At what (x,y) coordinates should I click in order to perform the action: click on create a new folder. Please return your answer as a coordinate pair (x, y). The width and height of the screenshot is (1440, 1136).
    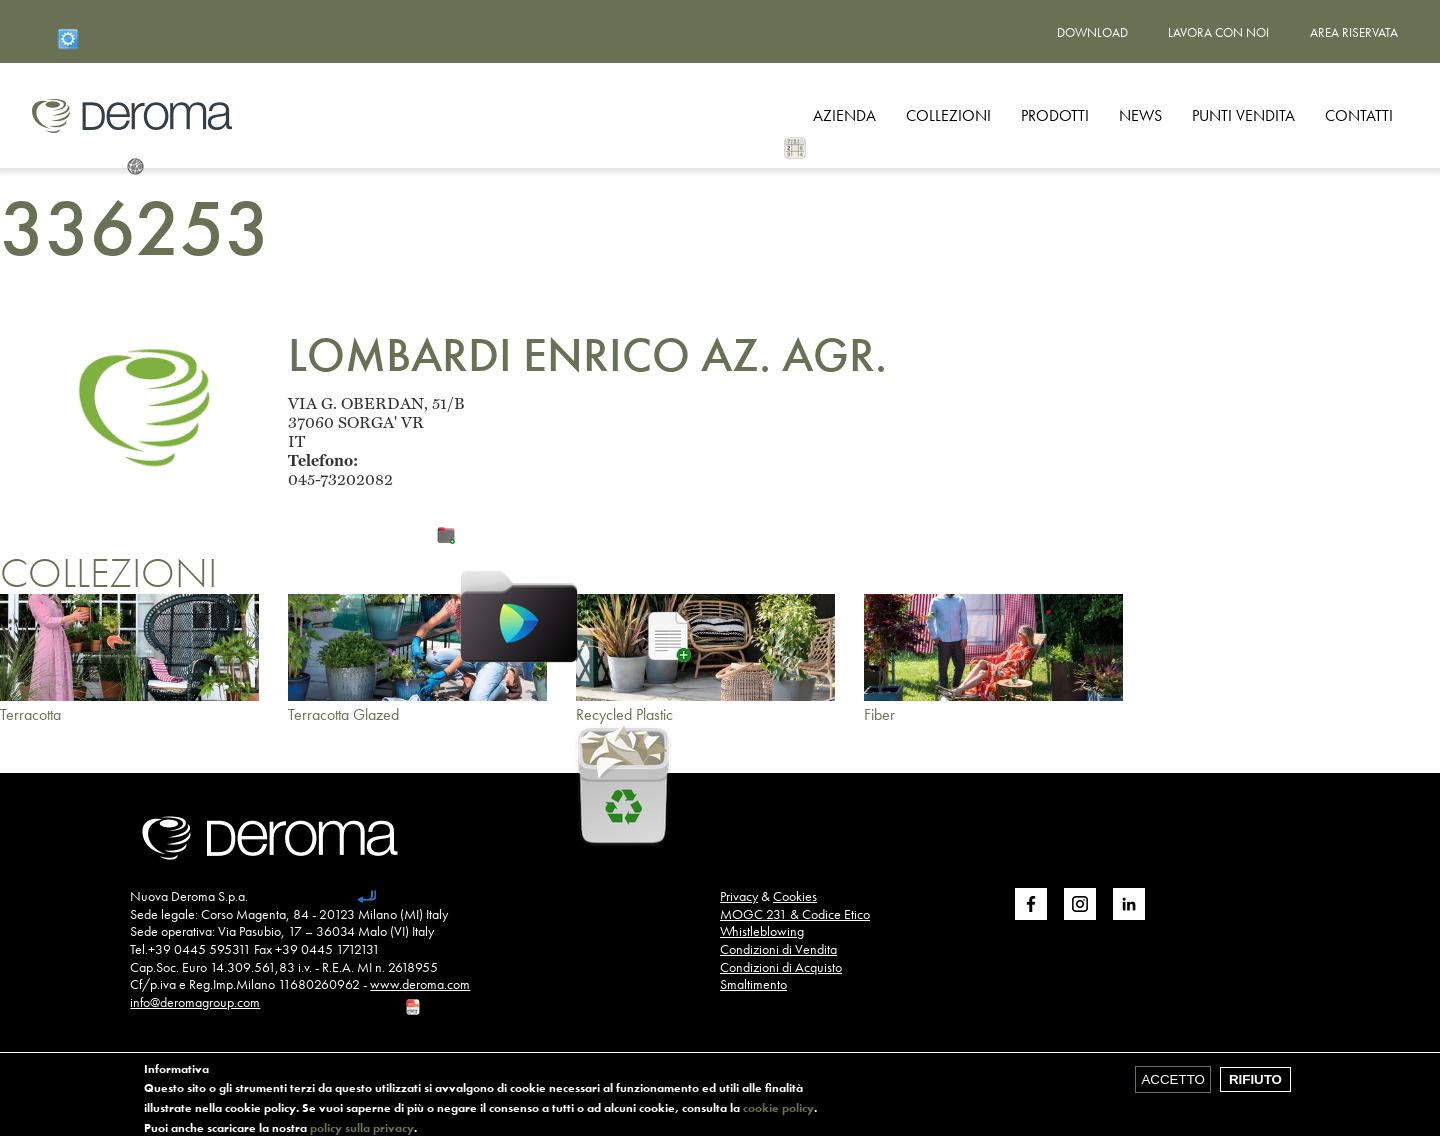
    Looking at the image, I should click on (446, 535).